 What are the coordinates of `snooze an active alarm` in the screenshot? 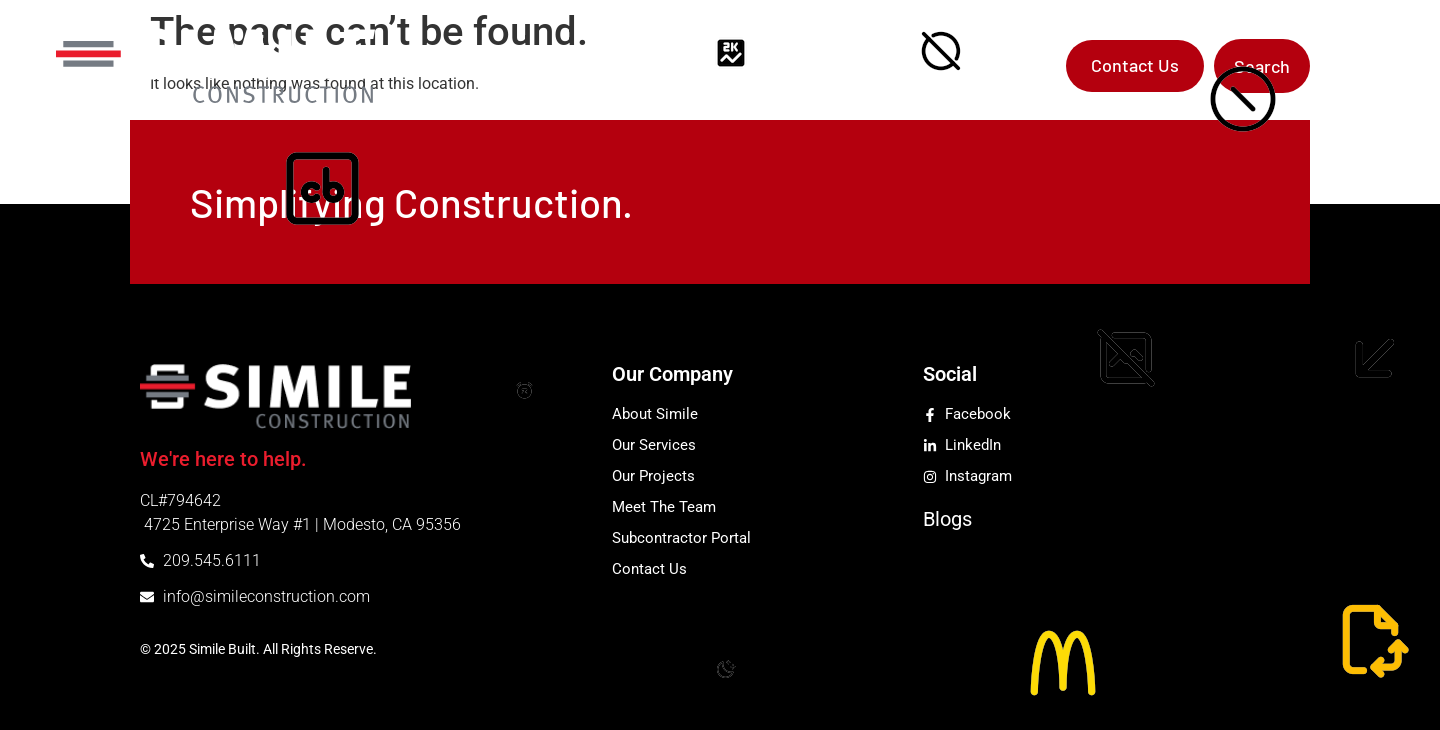 It's located at (524, 390).